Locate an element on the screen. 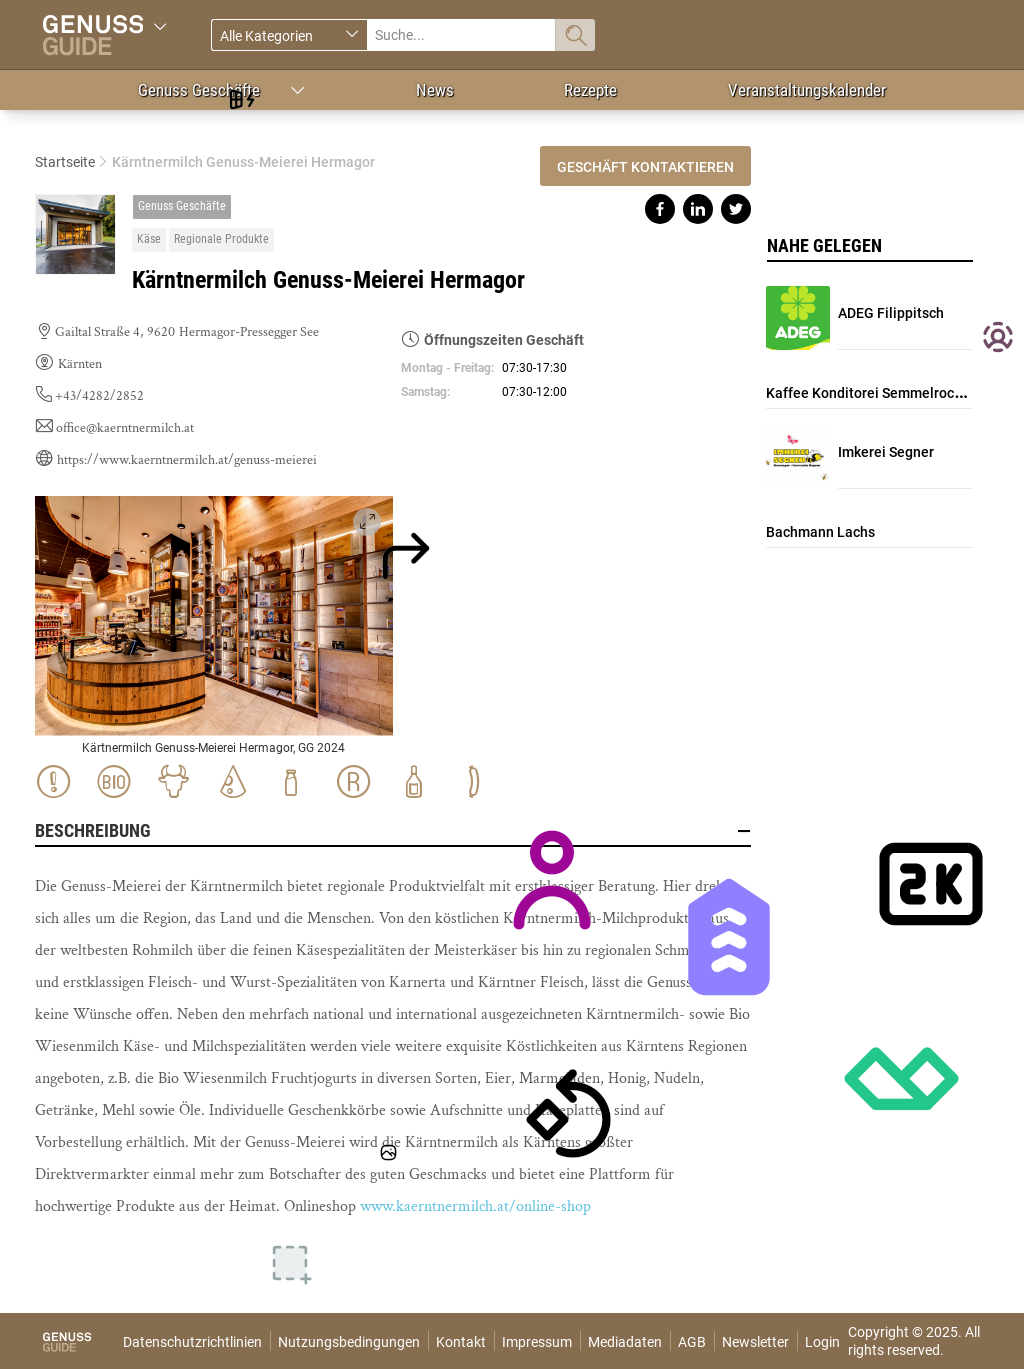 This screenshot has width=1024, height=1369. view your profile is located at coordinates (552, 880).